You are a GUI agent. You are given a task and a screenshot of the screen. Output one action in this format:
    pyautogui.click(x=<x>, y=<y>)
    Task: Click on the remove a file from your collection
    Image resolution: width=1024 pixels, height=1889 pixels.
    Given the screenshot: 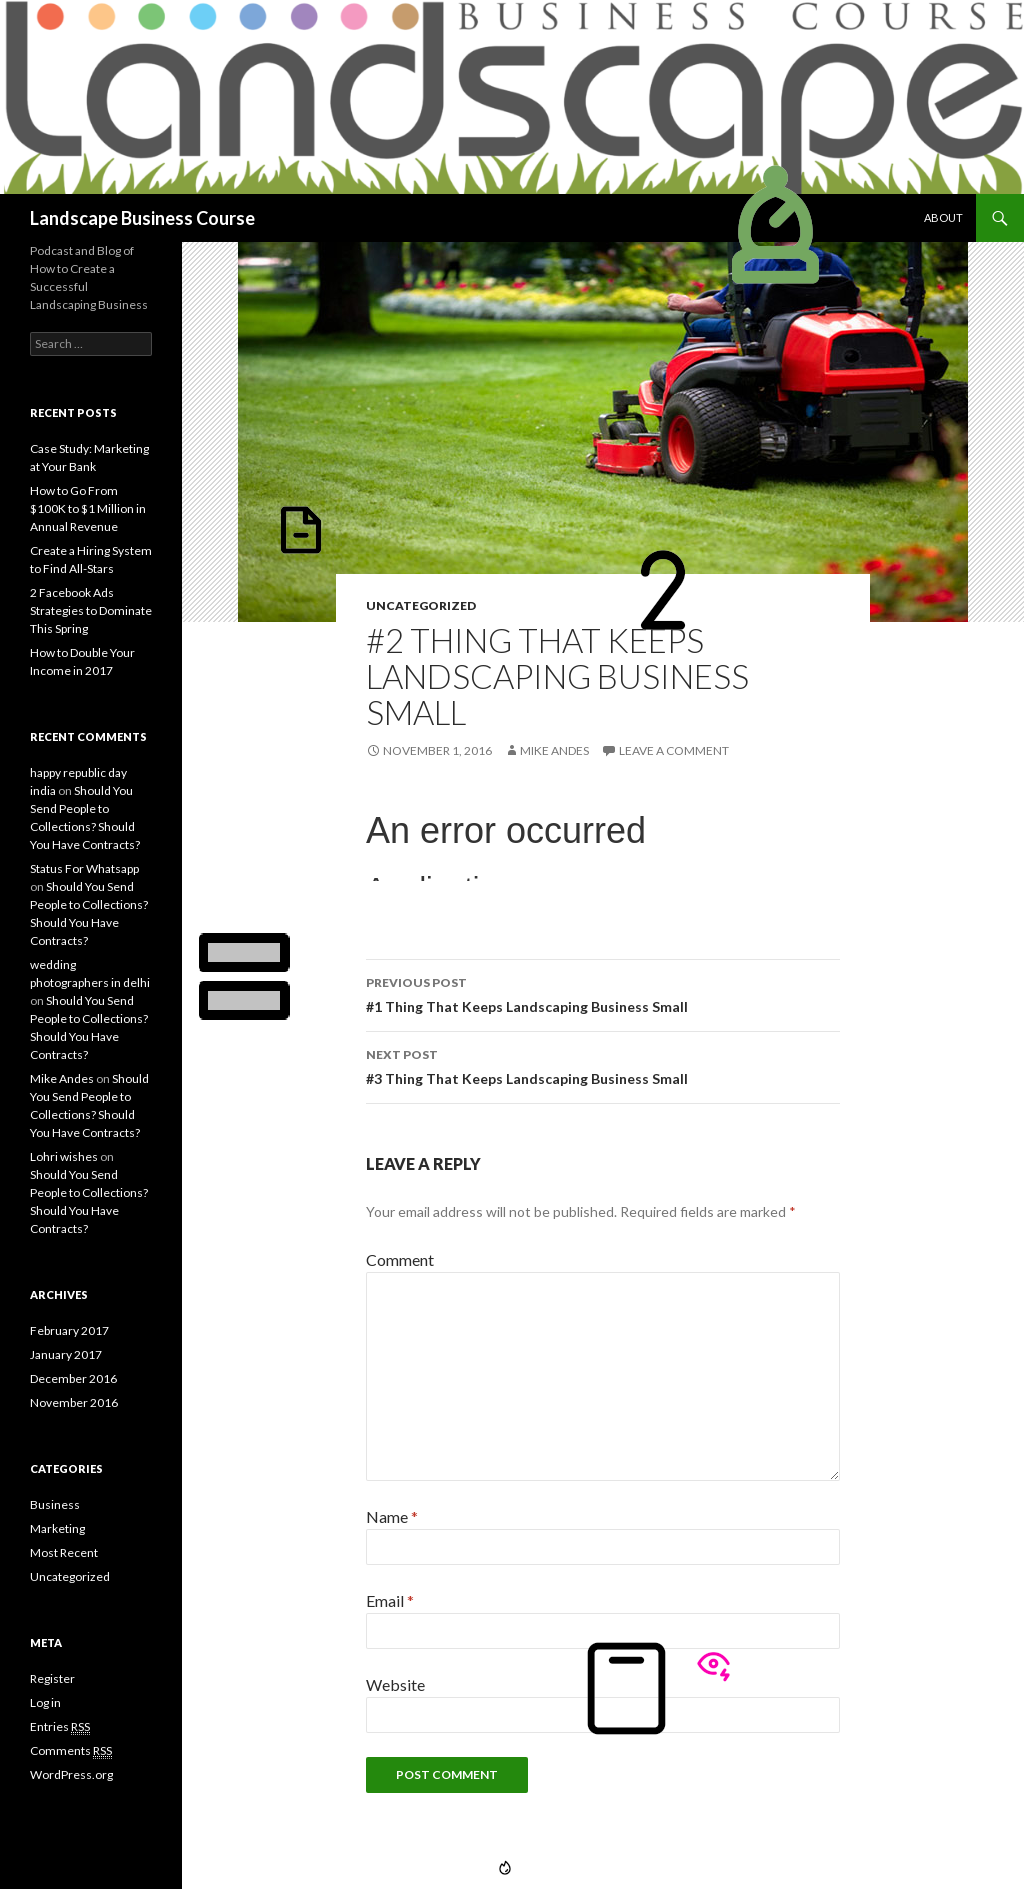 What is the action you would take?
    pyautogui.click(x=301, y=530)
    